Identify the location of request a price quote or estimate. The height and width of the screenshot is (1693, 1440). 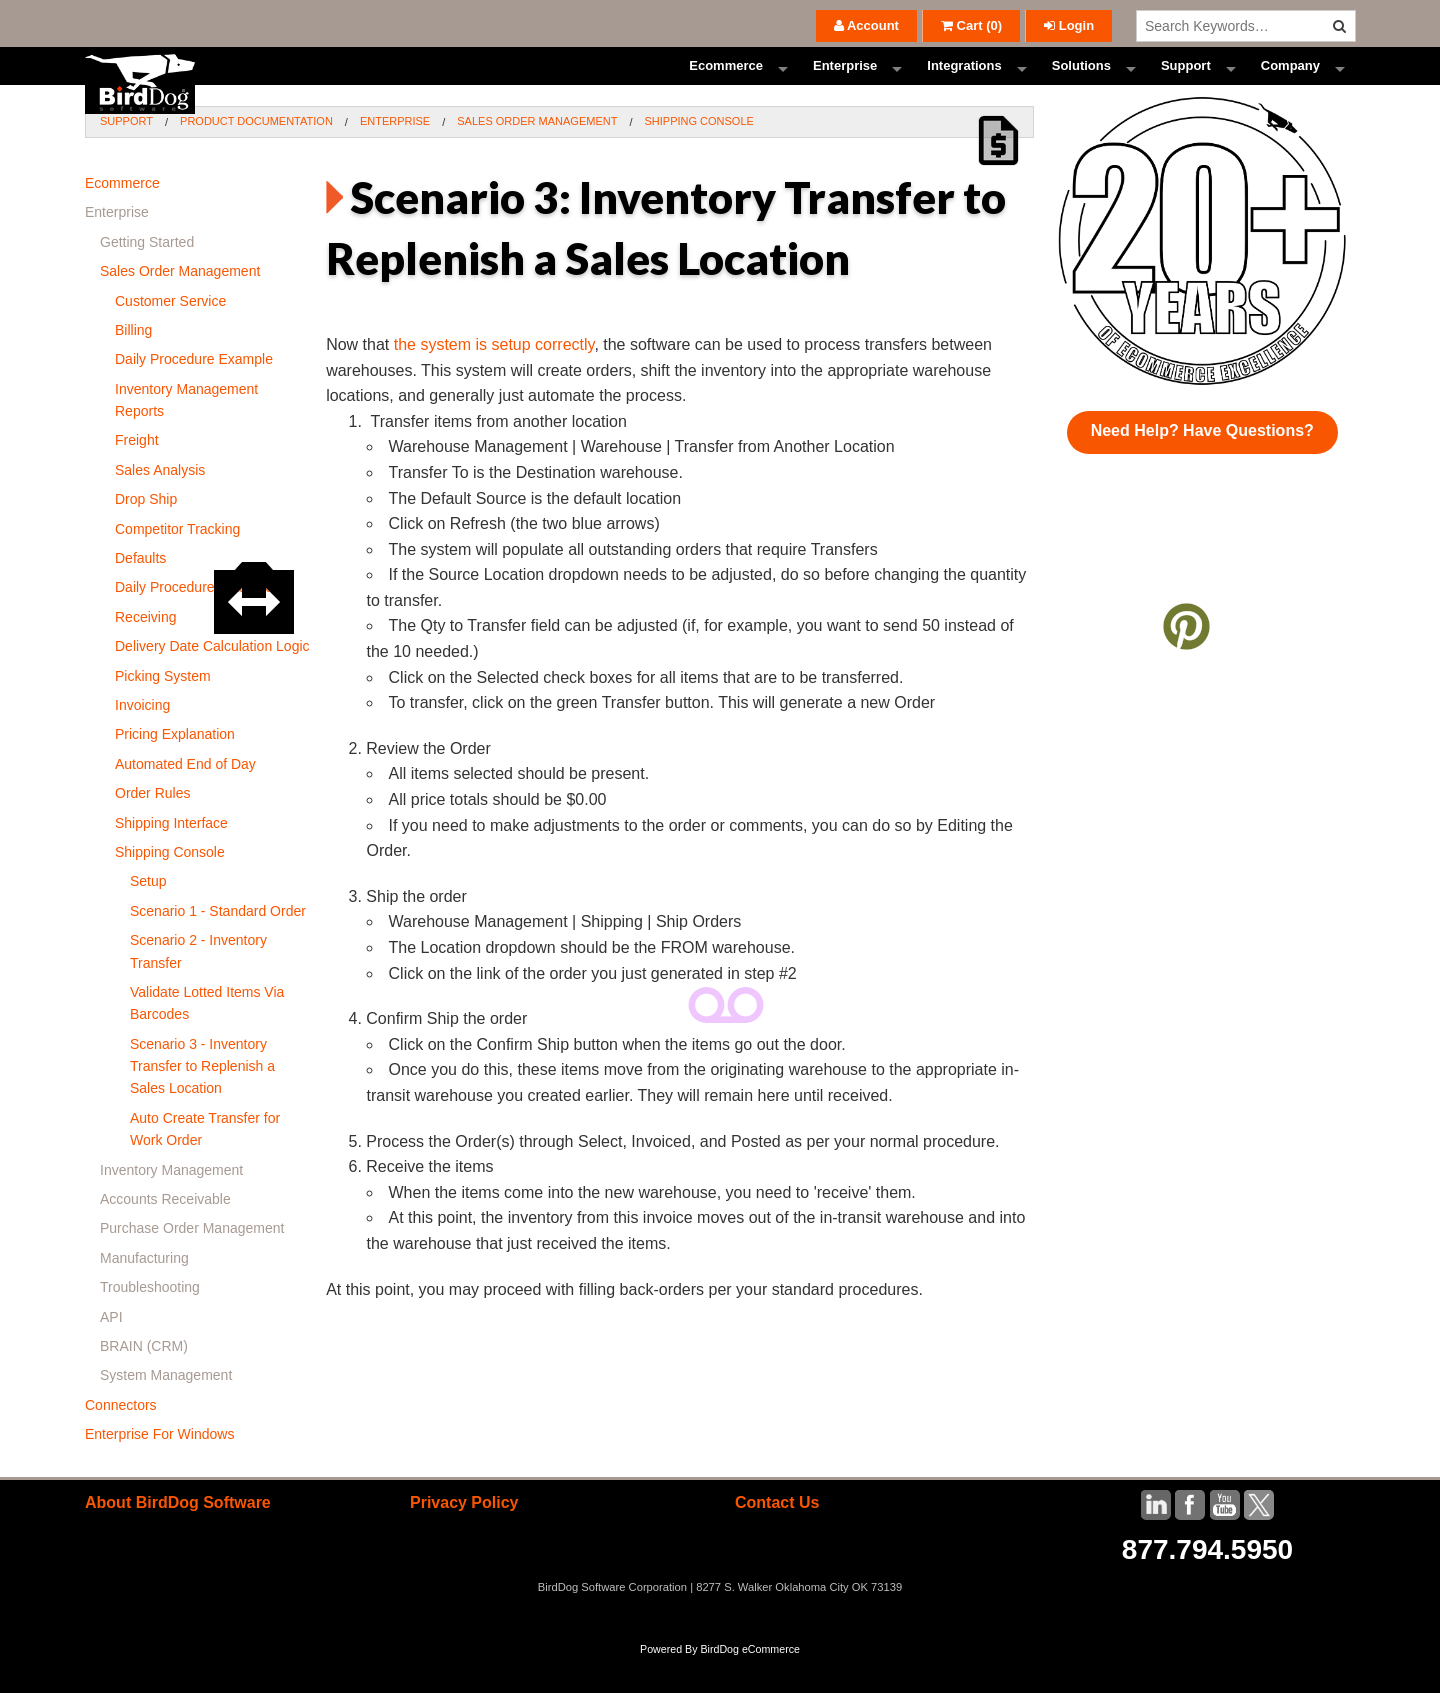
(998, 140).